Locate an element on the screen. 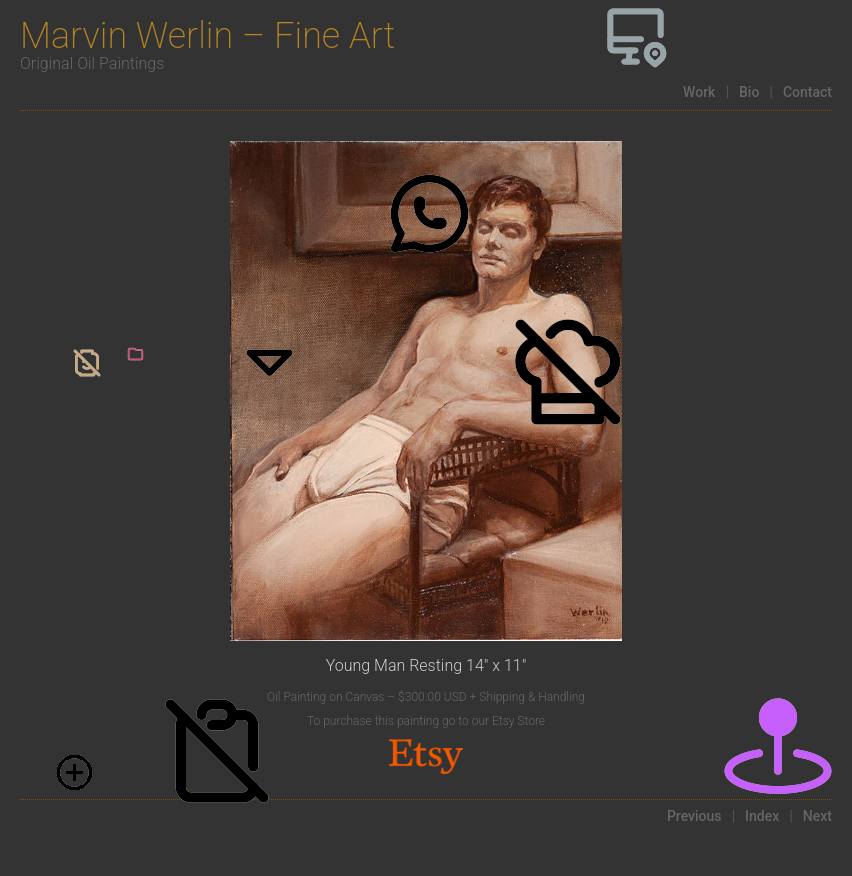 The image size is (852, 876). add a new item or entry is located at coordinates (74, 772).